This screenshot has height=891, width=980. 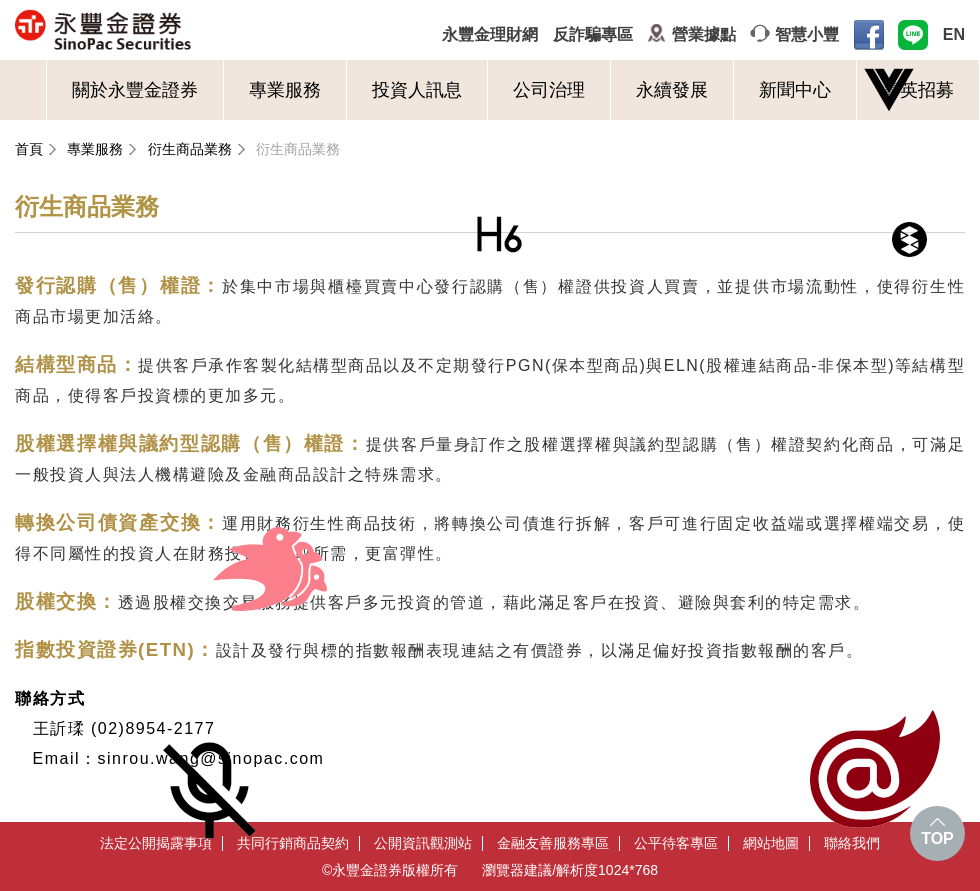 What do you see at coordinates (270, 569) in the screenshot?
I see `bevy game engine logo` at bounding box center [270, 569].